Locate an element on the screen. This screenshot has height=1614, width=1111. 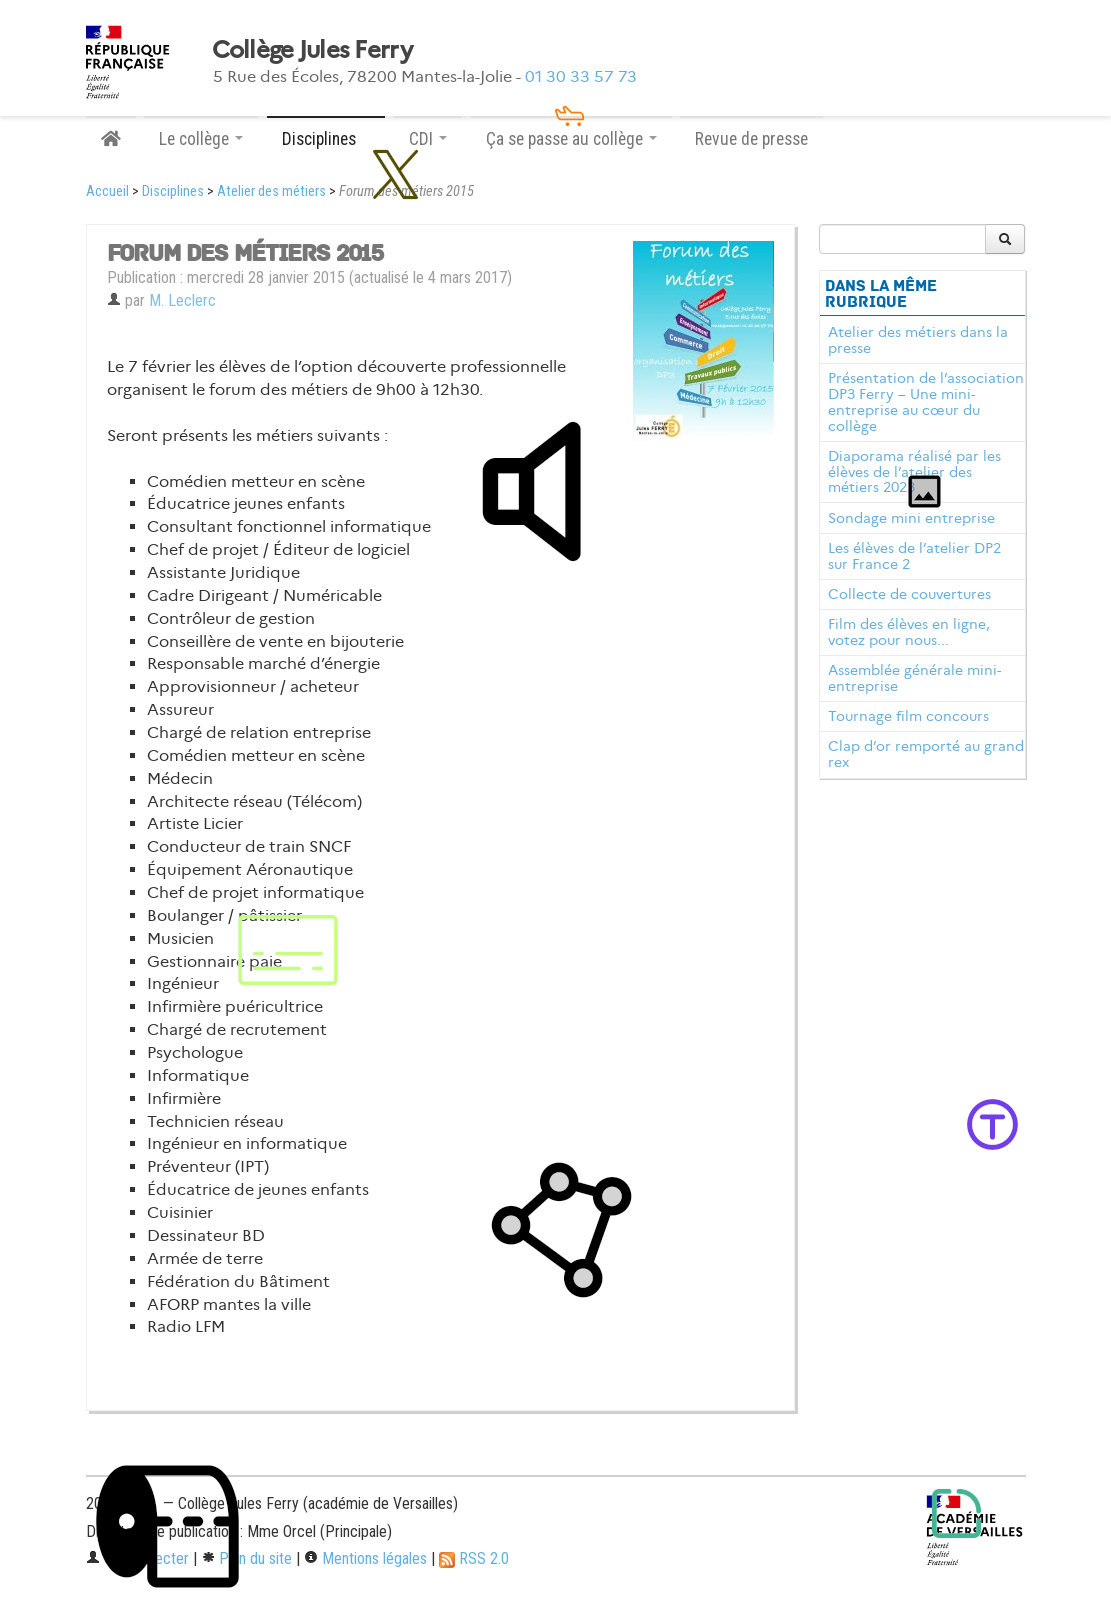
bathroom or restroom location indicator is located at coordinates (167, 1526).